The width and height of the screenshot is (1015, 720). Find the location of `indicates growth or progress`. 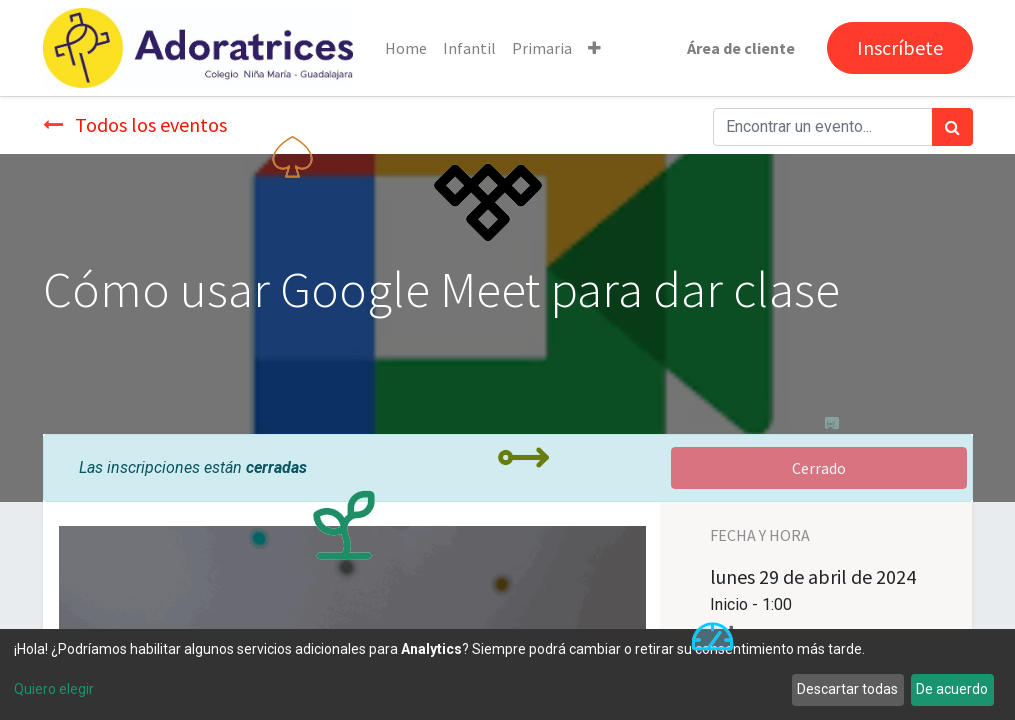

indicates growth or progress is located at coordinates (344, 525).